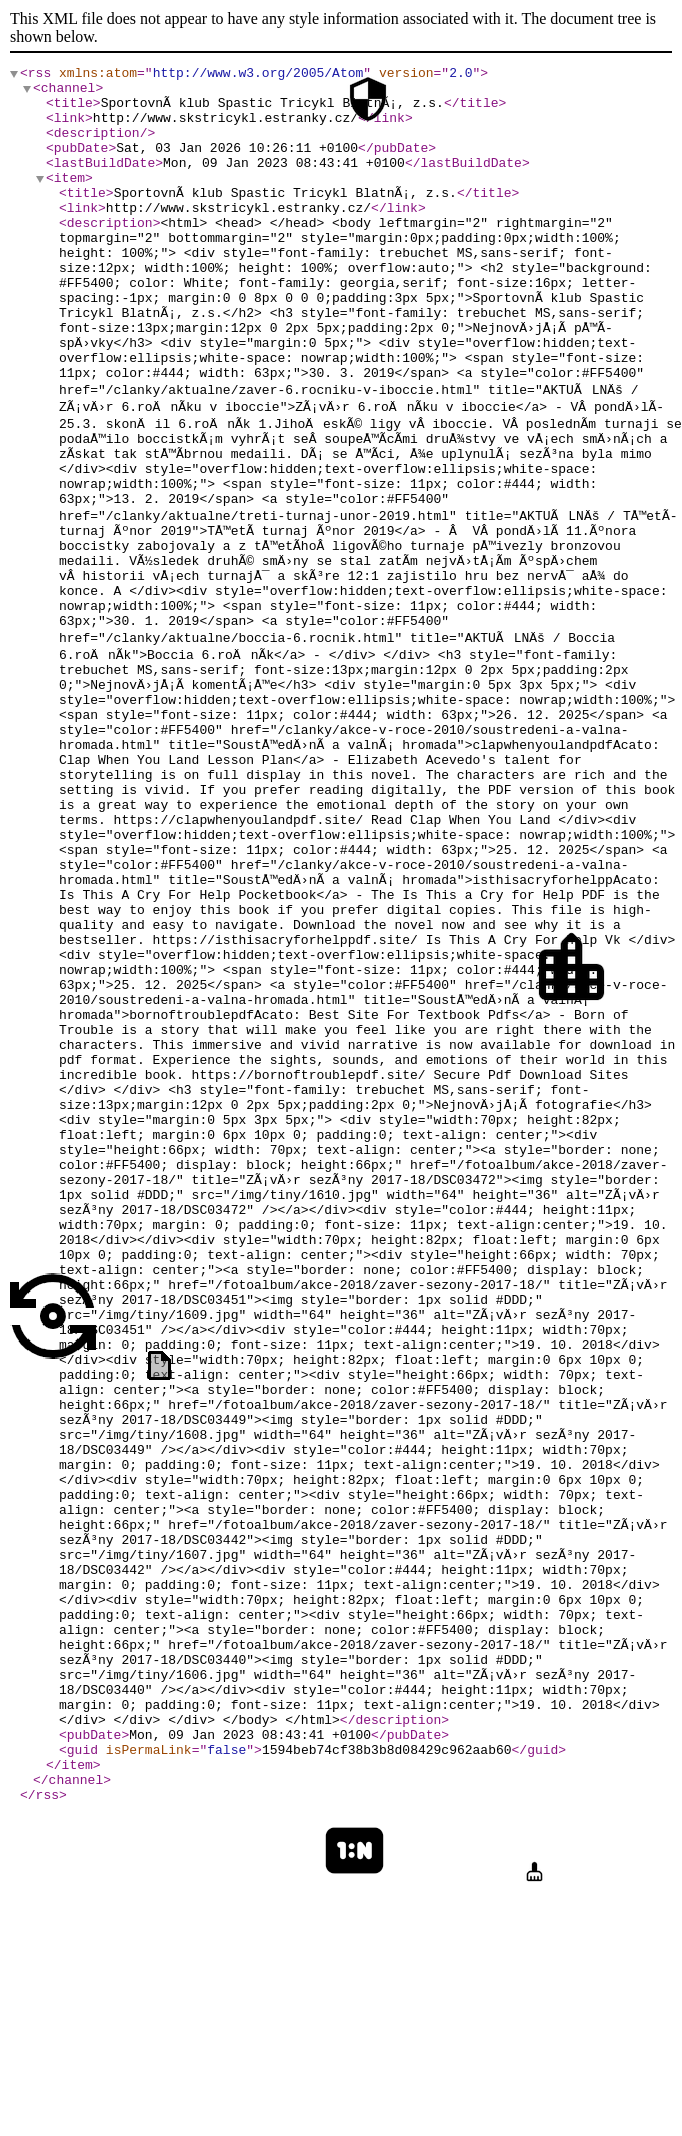  Describe the element at coordinates (368, 99) in the screenshot. I see `access security settings` at that location.